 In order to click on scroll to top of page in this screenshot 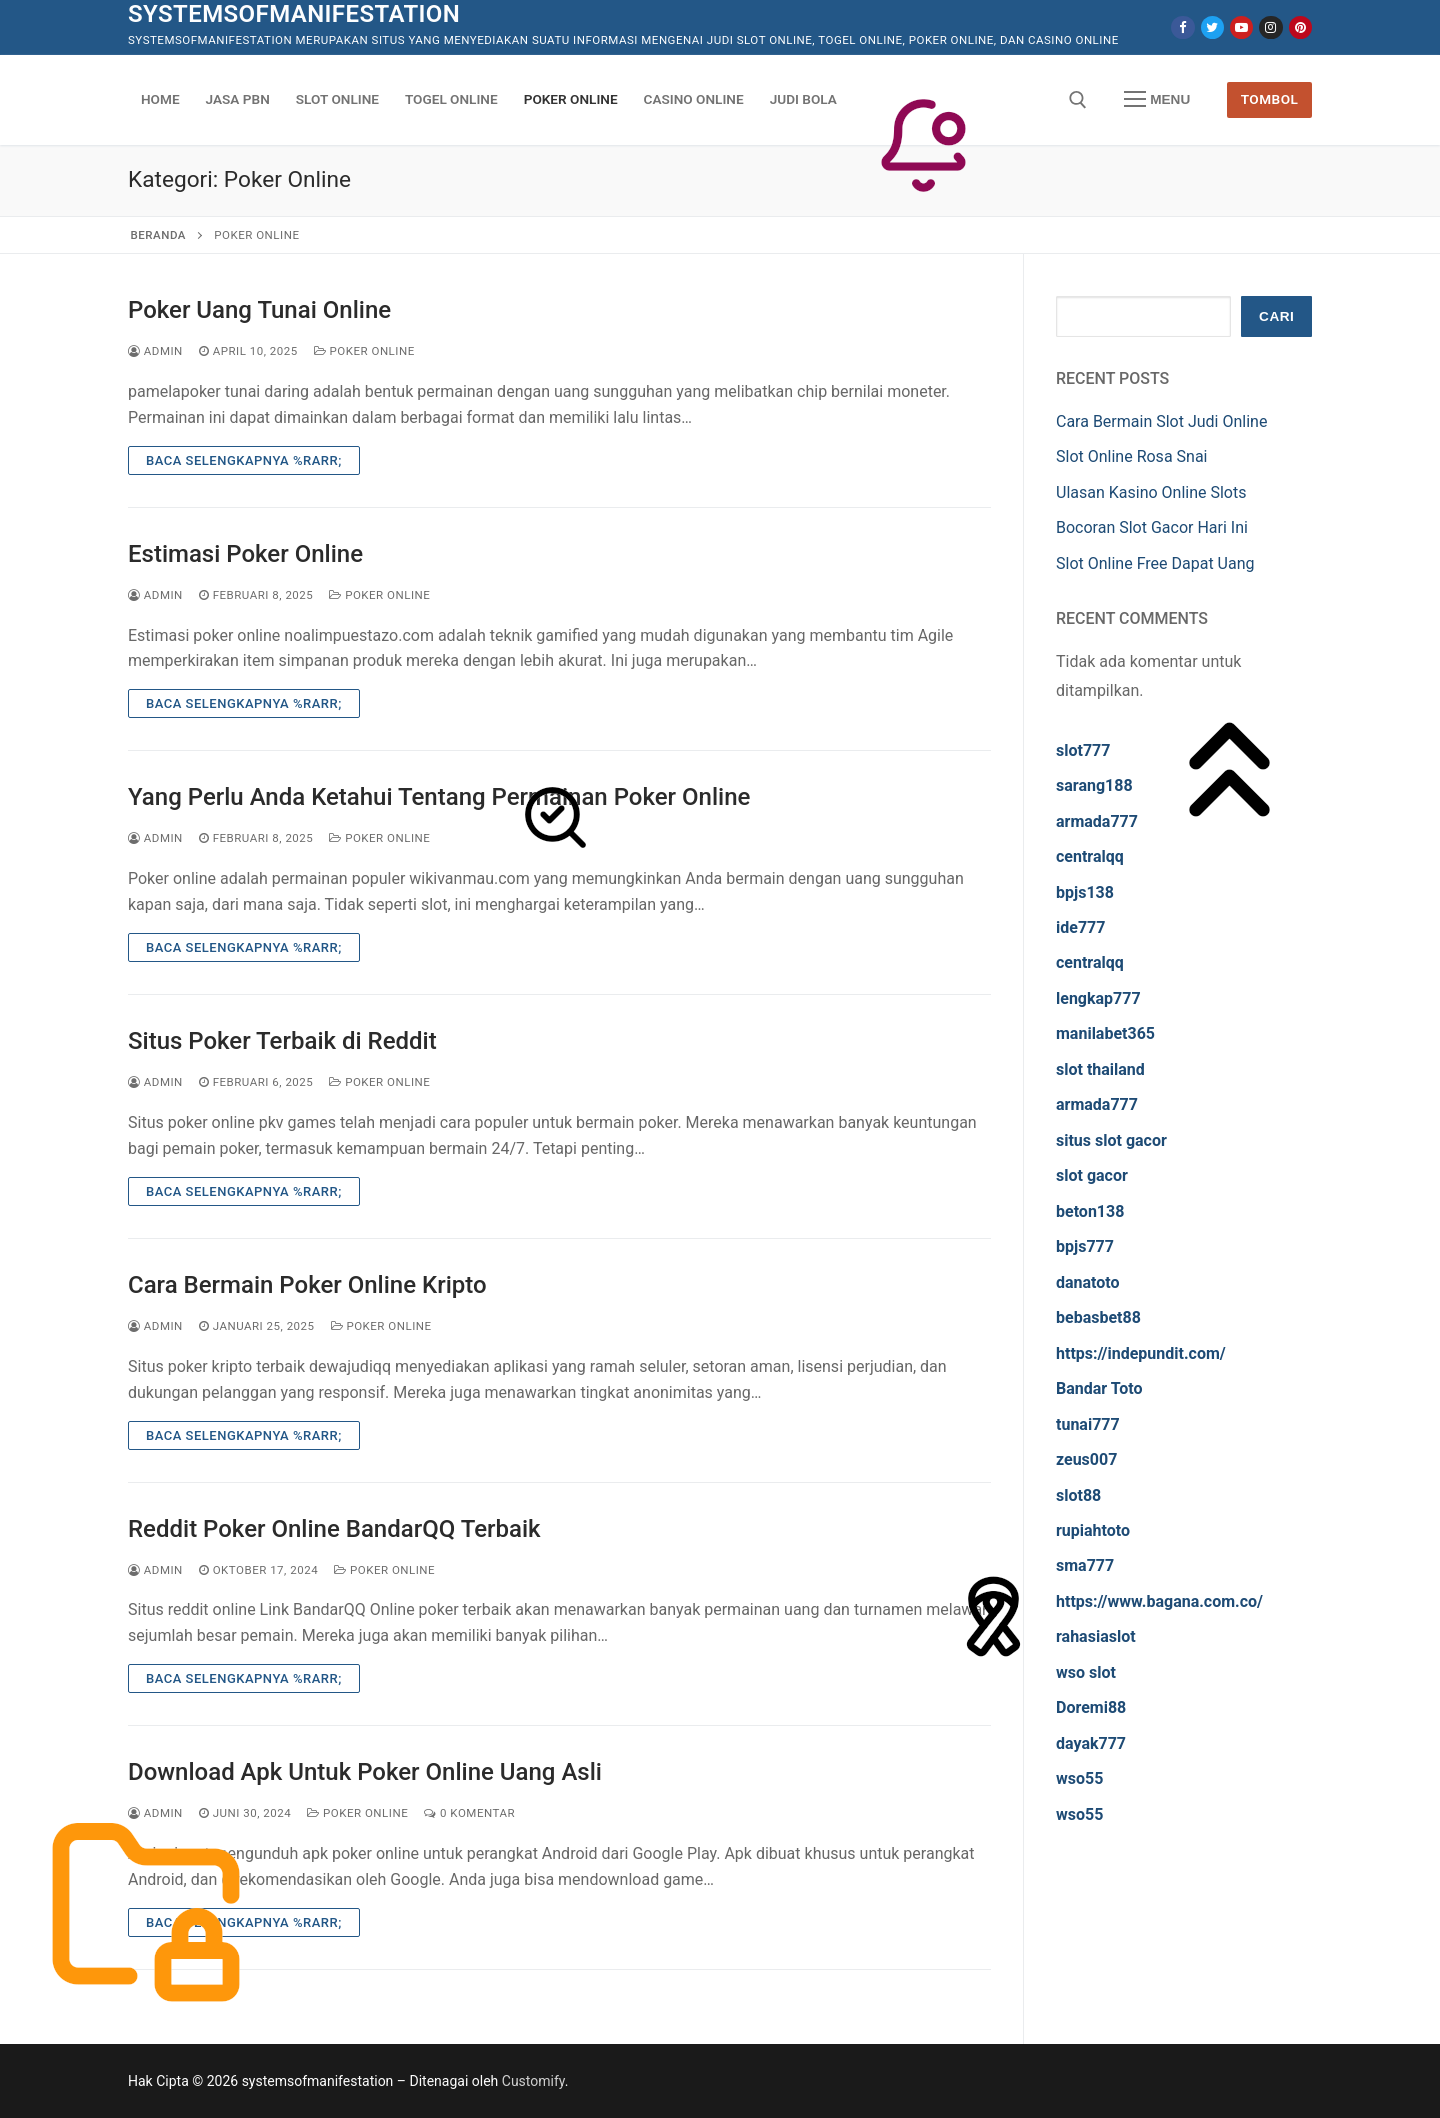, I will do `click(1229, 769)`.